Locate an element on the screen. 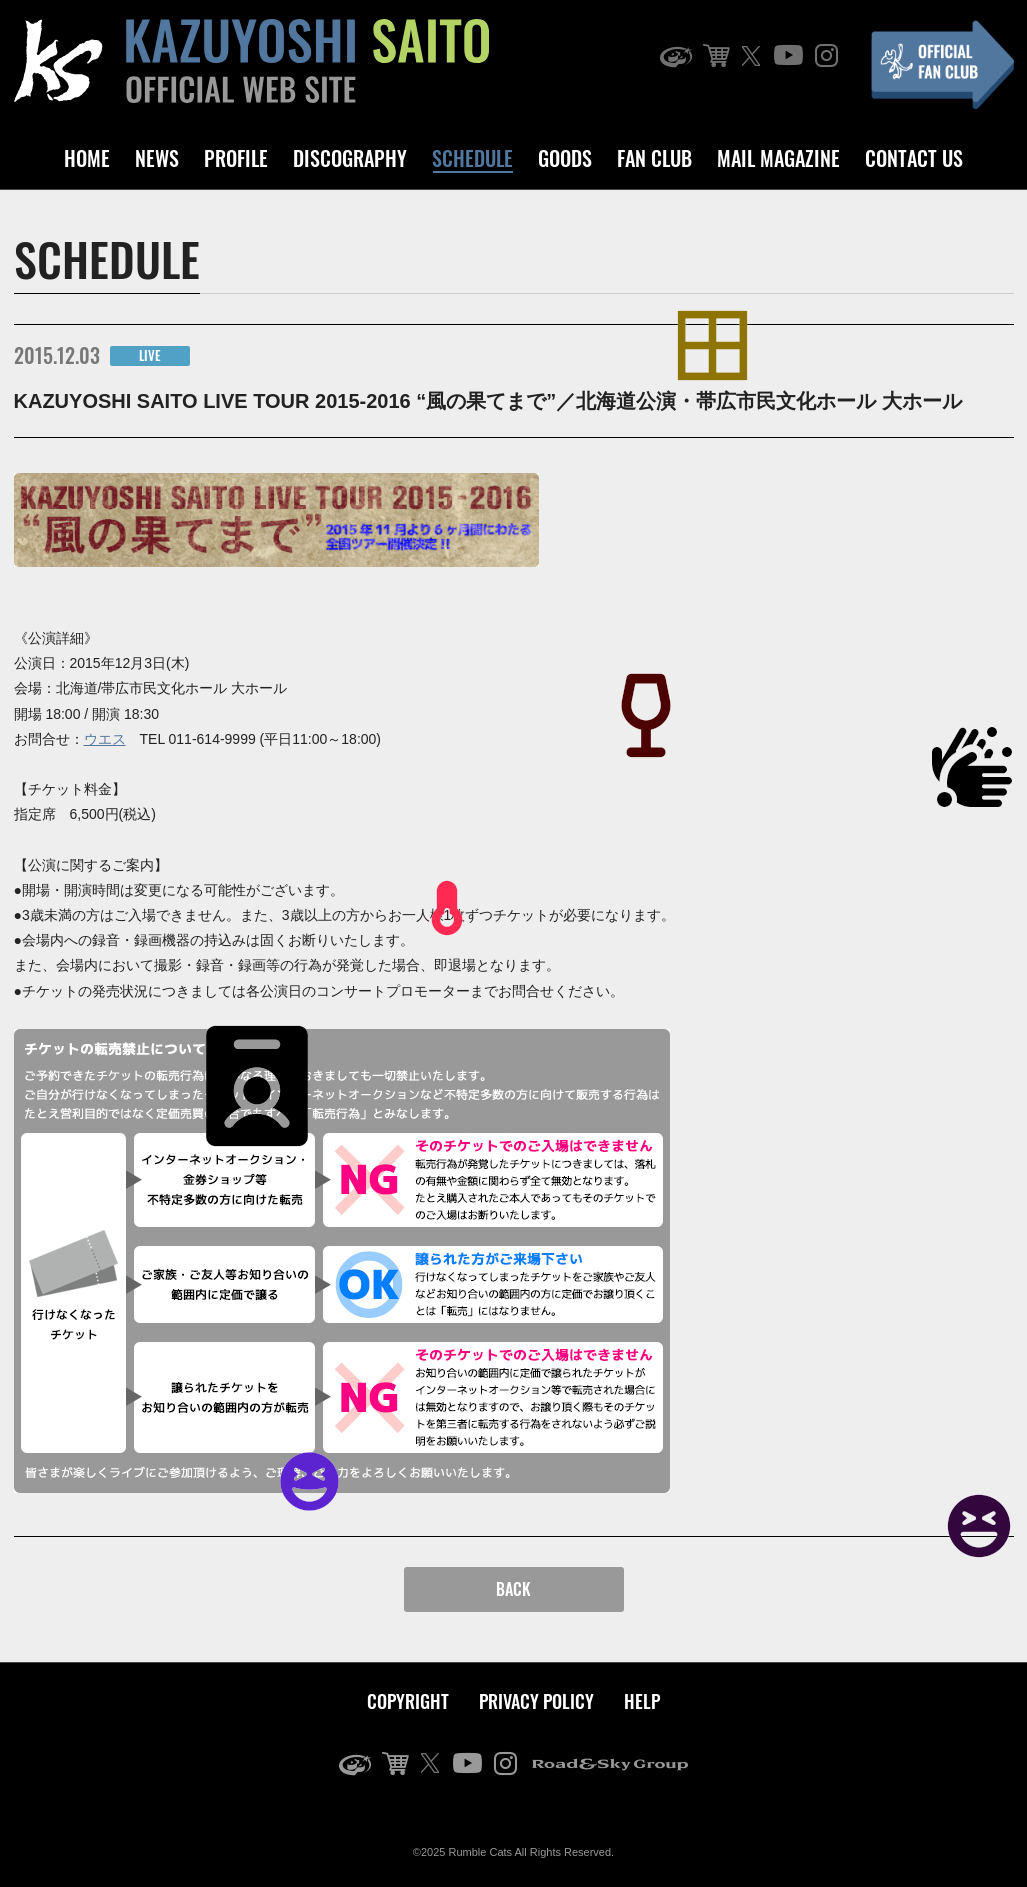 This screenshot has width=1027, height=1887. react with a laughing emoji is located at coordinates (309, 1481).